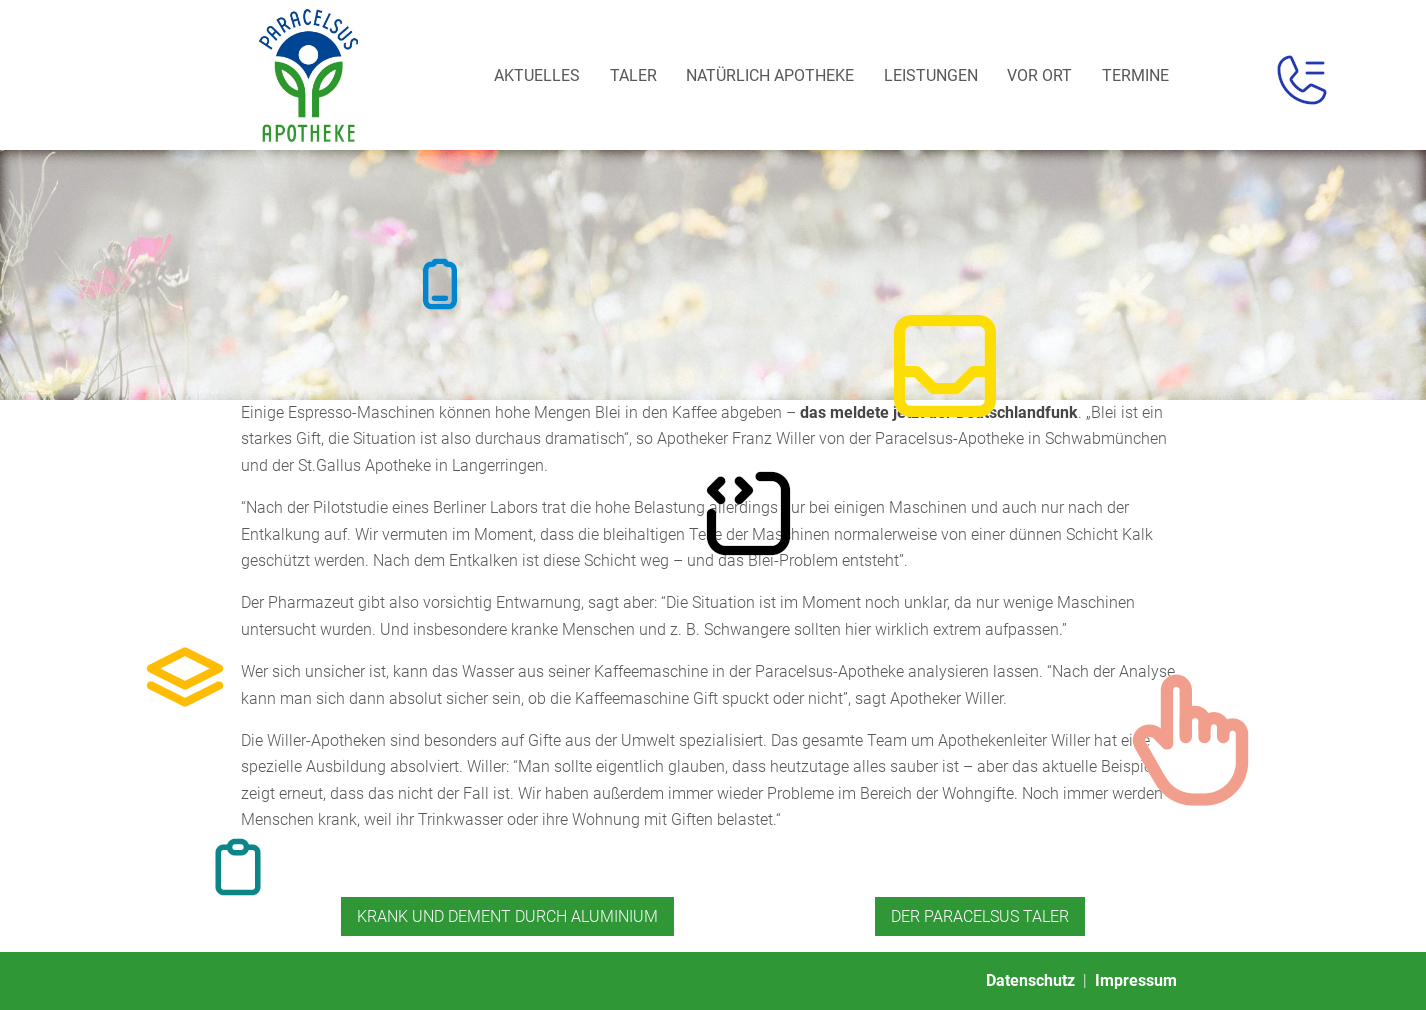  What do you see at coordinates (440, 284) in the screenshot?
I see `indicates low battery level` at bounding box center [440, 284].